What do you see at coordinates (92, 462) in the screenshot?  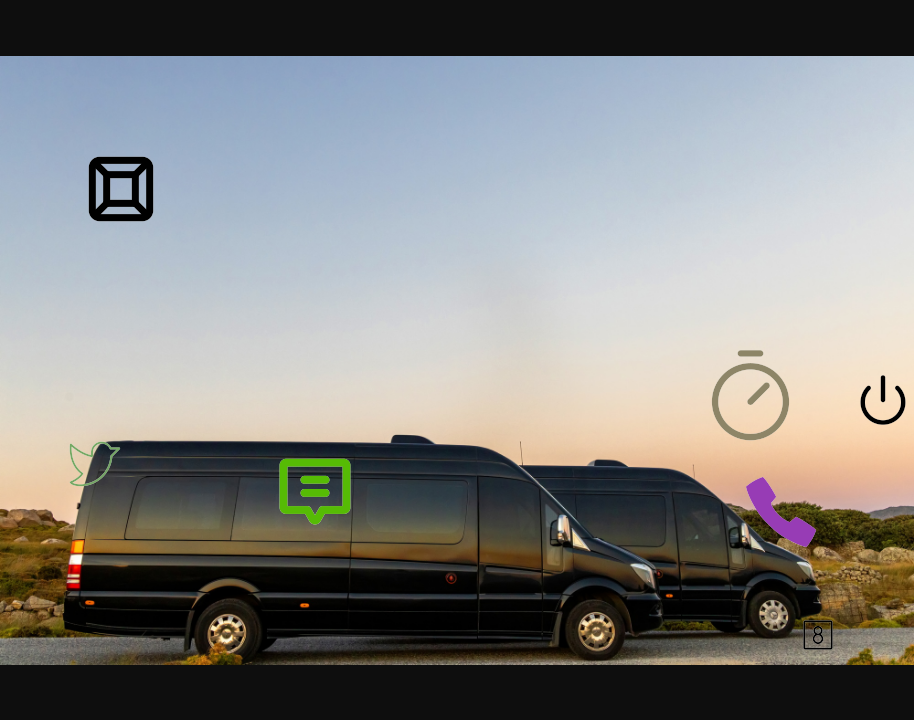 I see `share to twitter` at bounding box center [92, 462].